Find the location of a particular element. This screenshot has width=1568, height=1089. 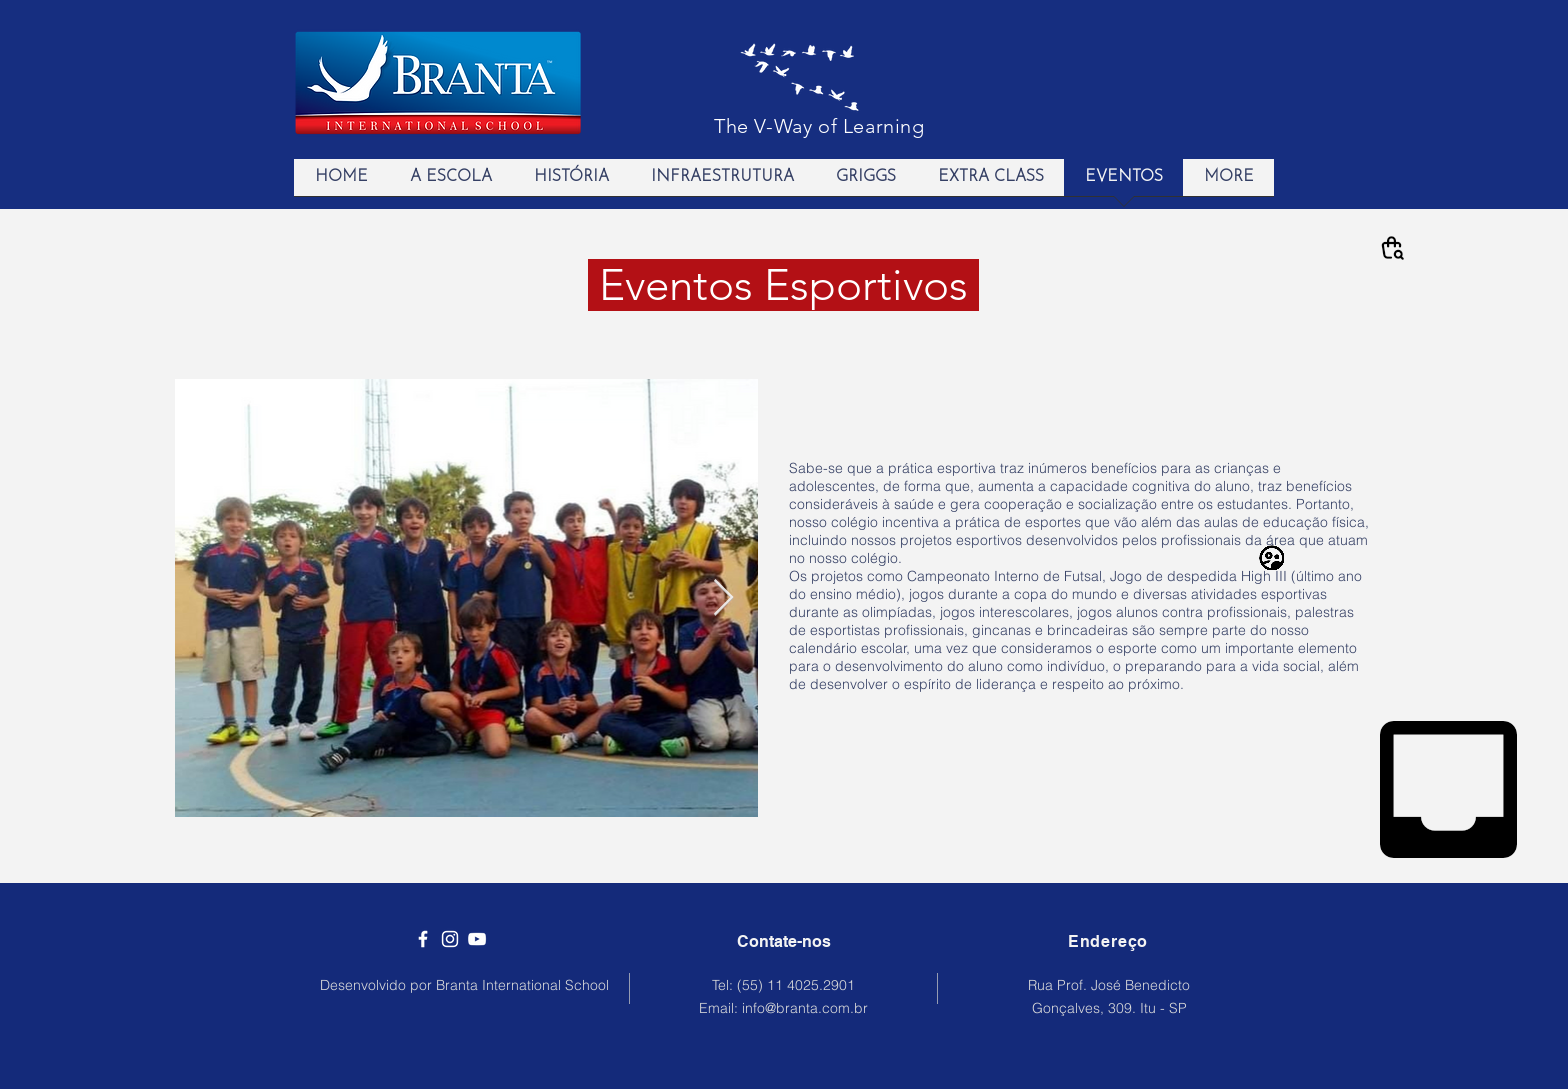

access your inbox is located at coordinates (1448, 789).